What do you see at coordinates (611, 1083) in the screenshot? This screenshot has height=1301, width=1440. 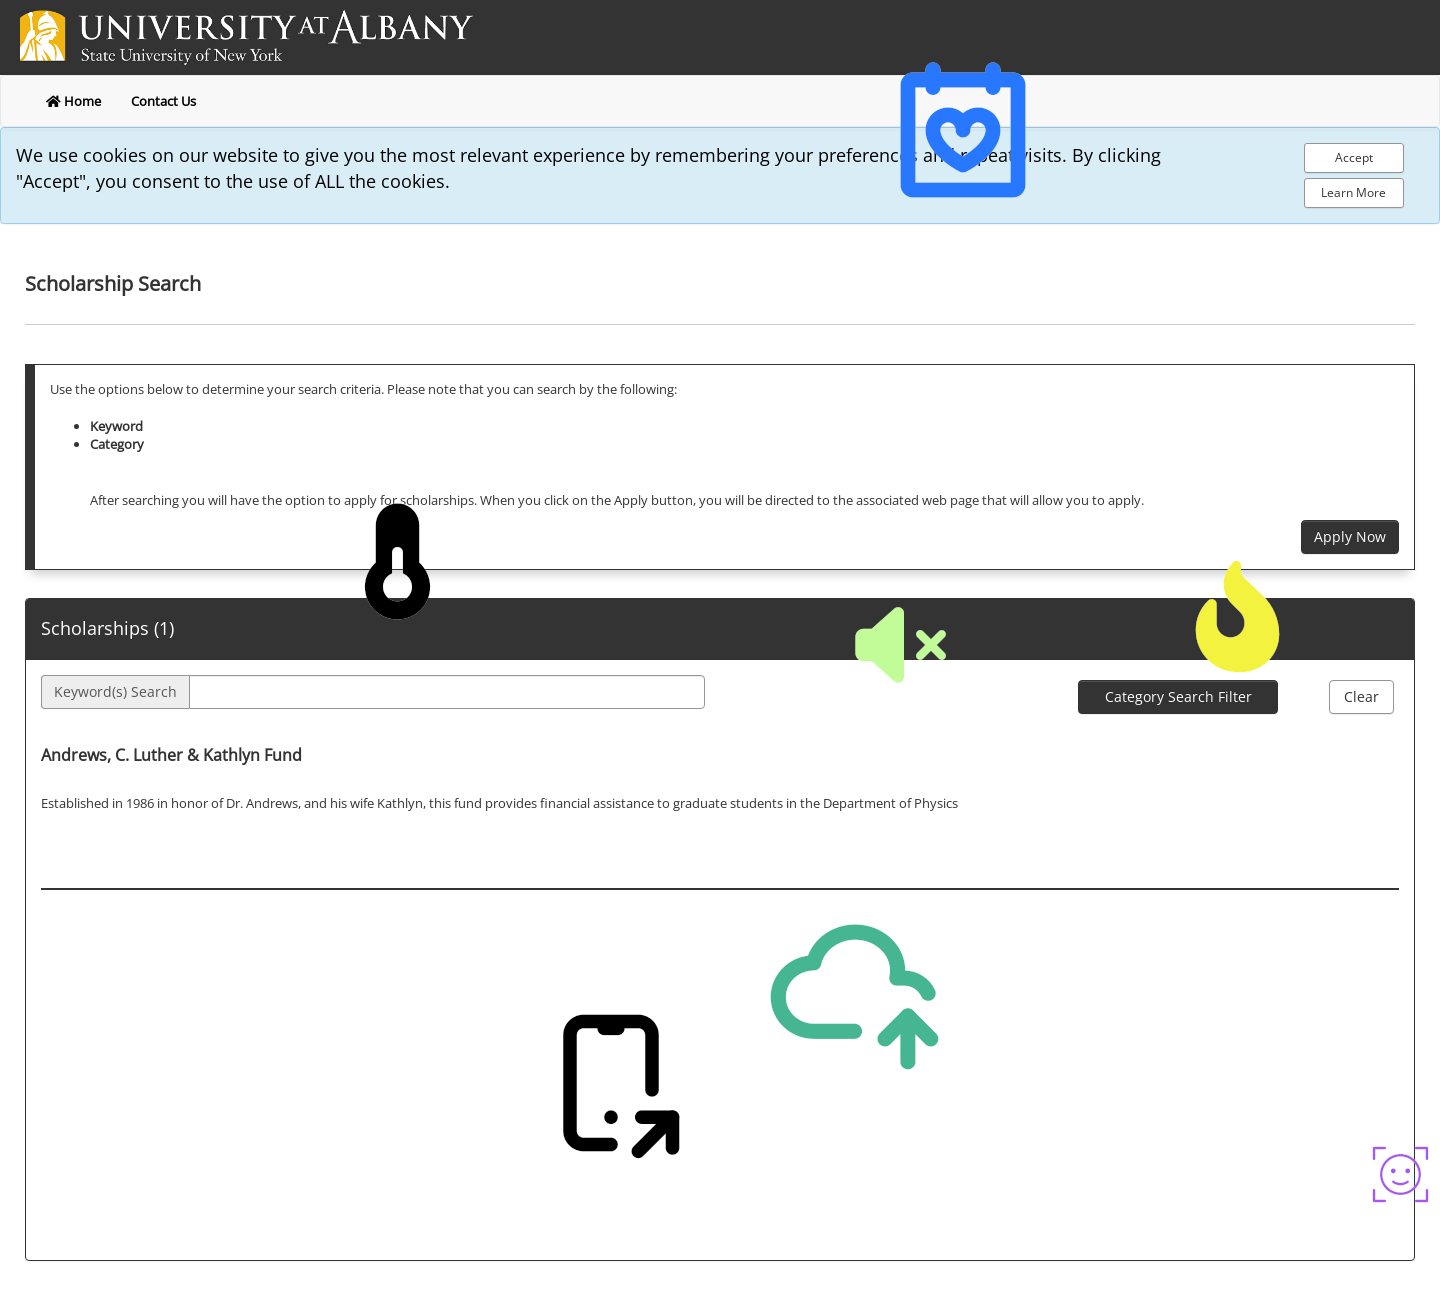 I see `share content from your mobile device` at bounding box center [611, 1083].